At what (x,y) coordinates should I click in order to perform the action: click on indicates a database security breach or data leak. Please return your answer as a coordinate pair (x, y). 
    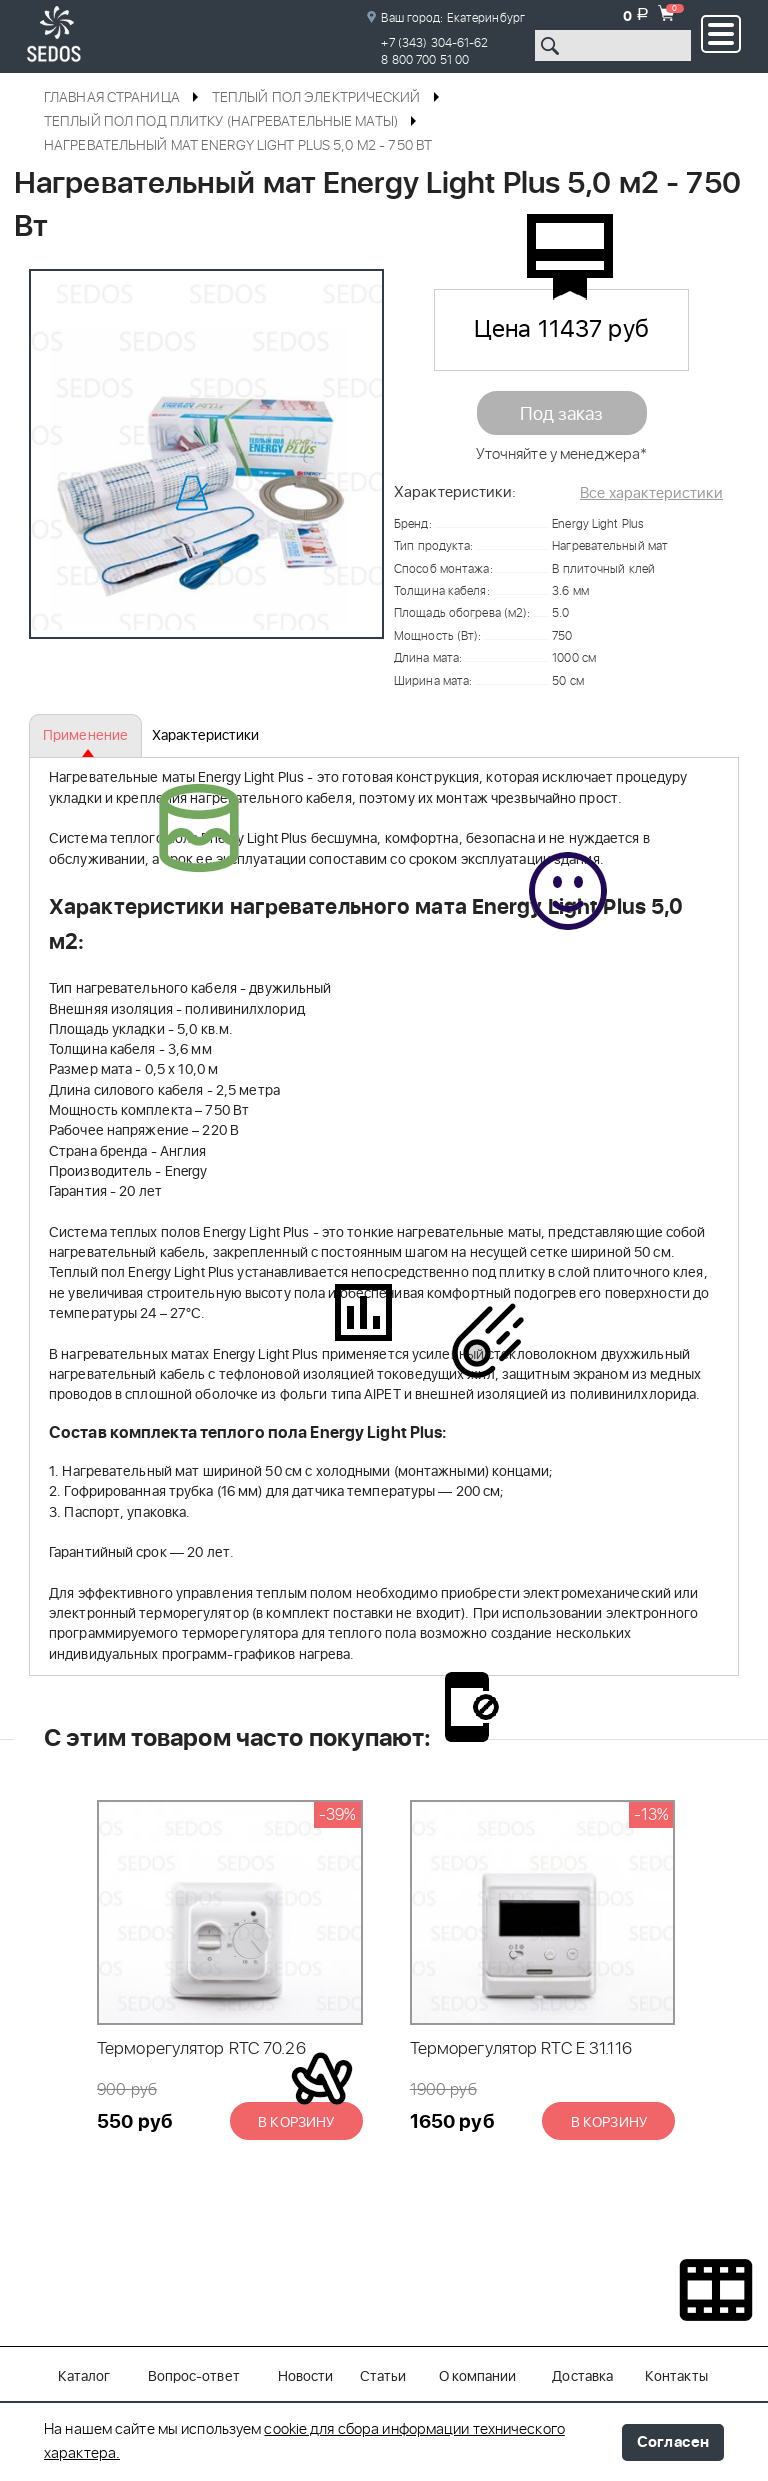
    Looking at the image, I should click on (199, 828).